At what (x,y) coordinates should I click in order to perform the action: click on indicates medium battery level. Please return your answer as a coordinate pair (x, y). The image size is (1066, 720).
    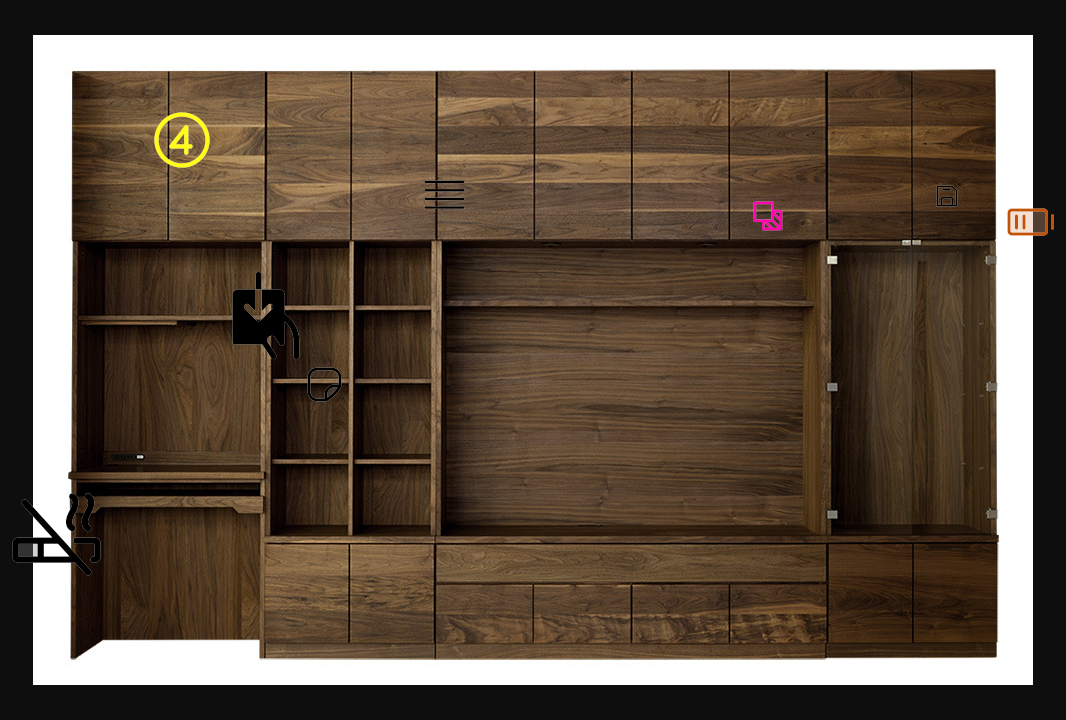
    Looking at the image, I should click on (1030, 222).